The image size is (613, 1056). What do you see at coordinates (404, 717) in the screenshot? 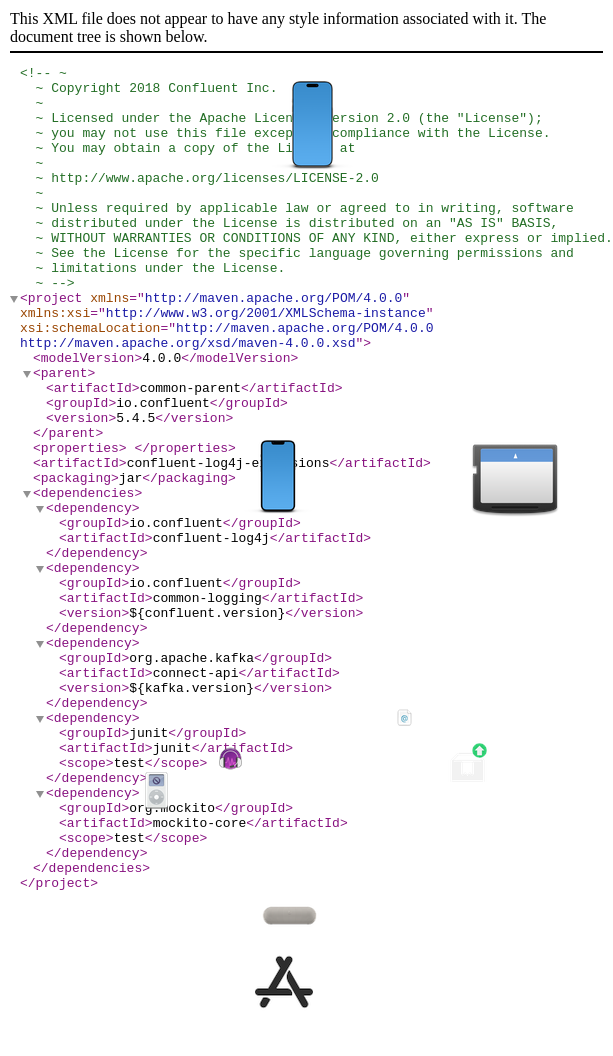
I see `an email message file` at bounding box center [404, 717].